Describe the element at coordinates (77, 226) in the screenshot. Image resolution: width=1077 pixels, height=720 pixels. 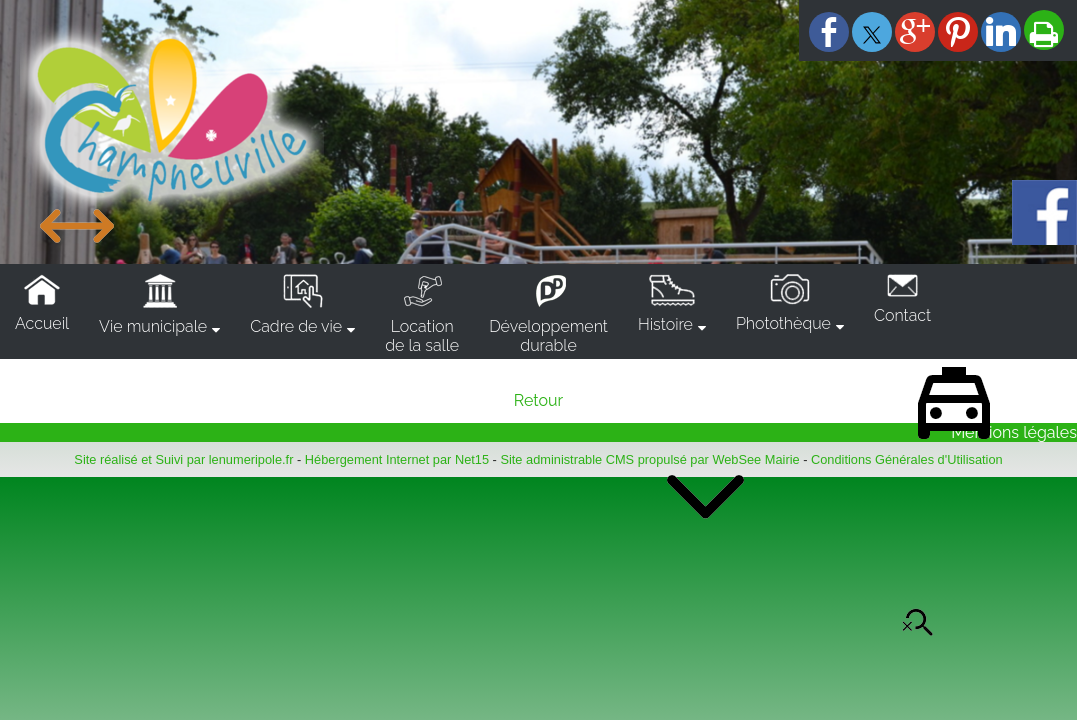
I see `resize element horizontally` at that location.